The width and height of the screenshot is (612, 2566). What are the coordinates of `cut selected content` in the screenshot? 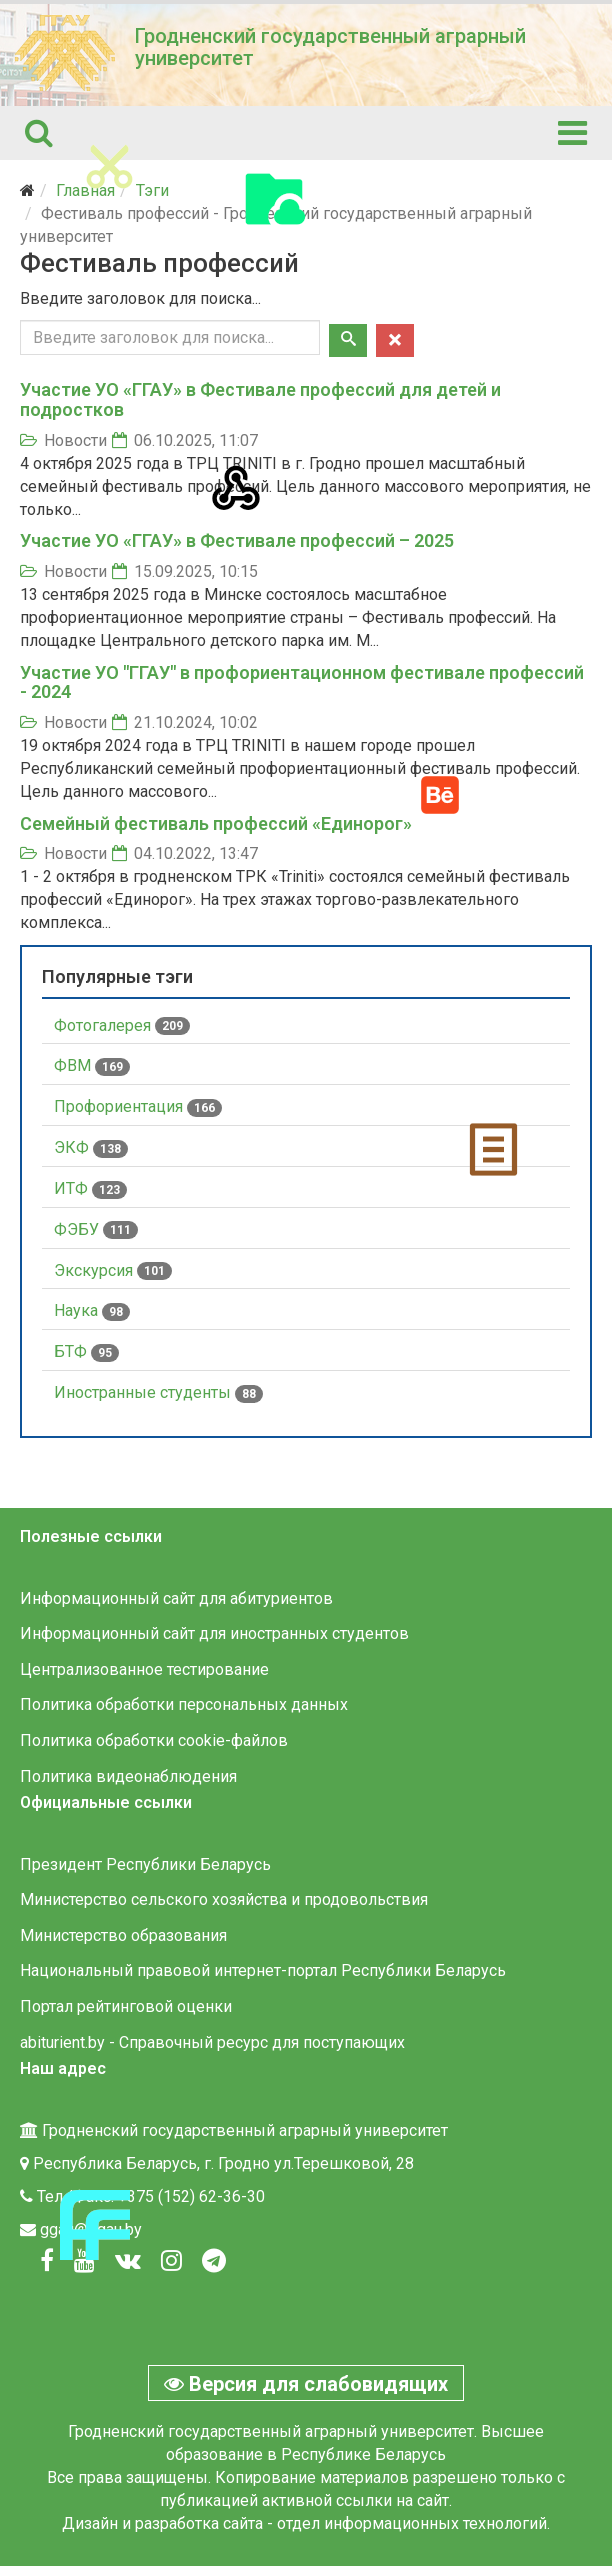 It's located at (109, 165).